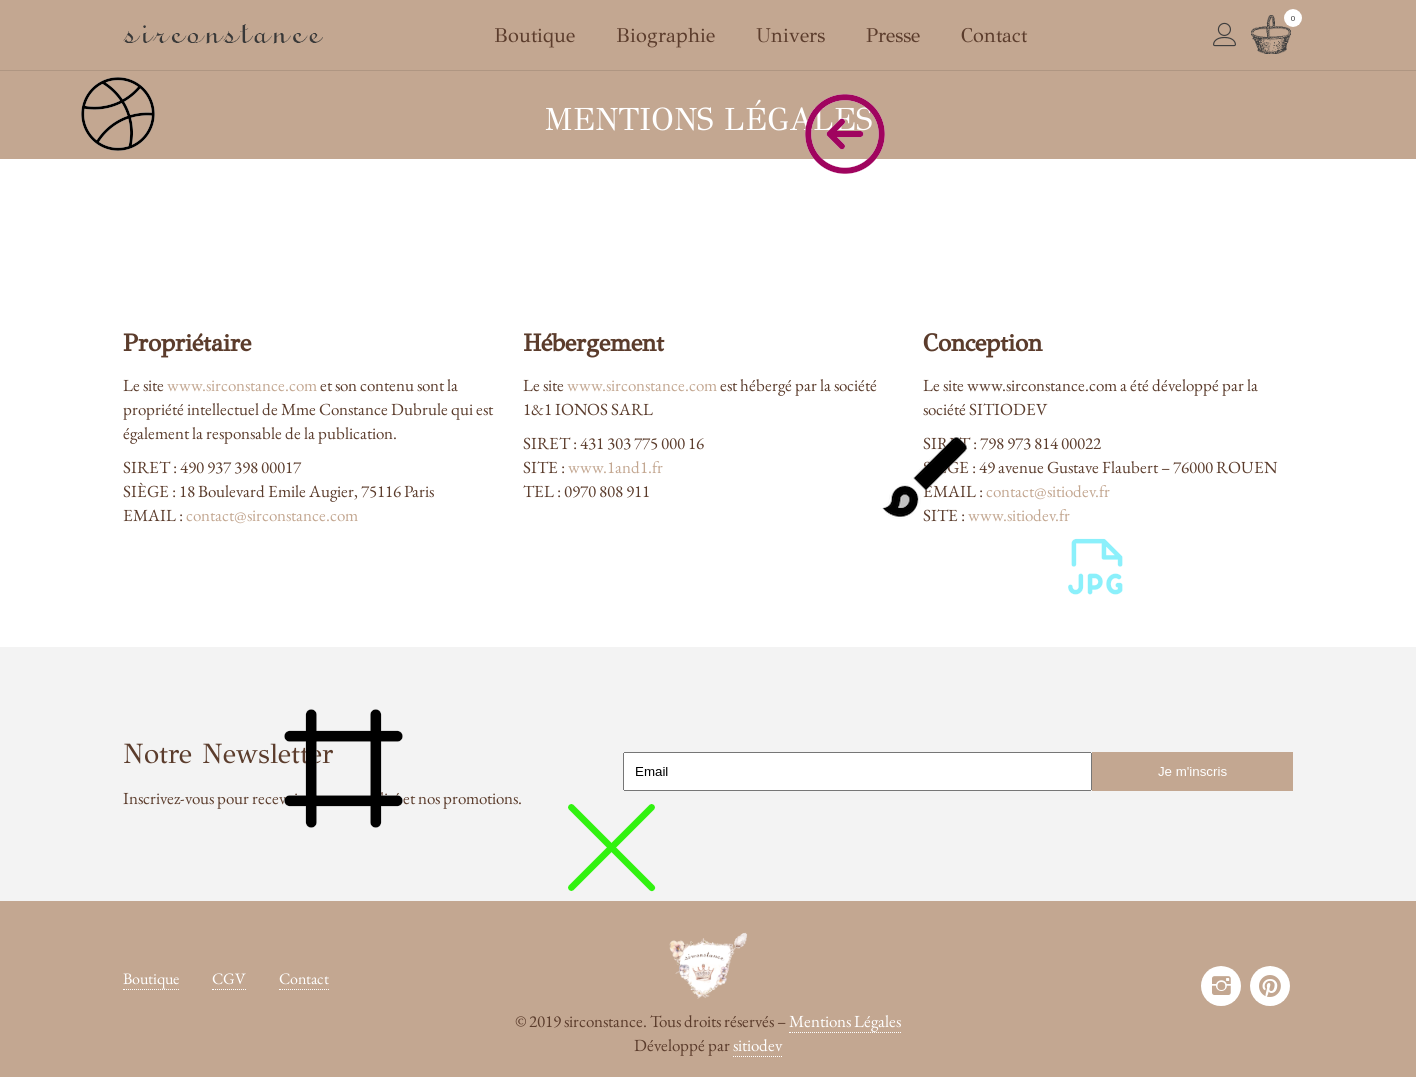 The width and height of the screenshot is (1416, 1077). Describe the element at coordinates (927, 477) in the screenshot. I see `access drawing or painting tools` at that location.